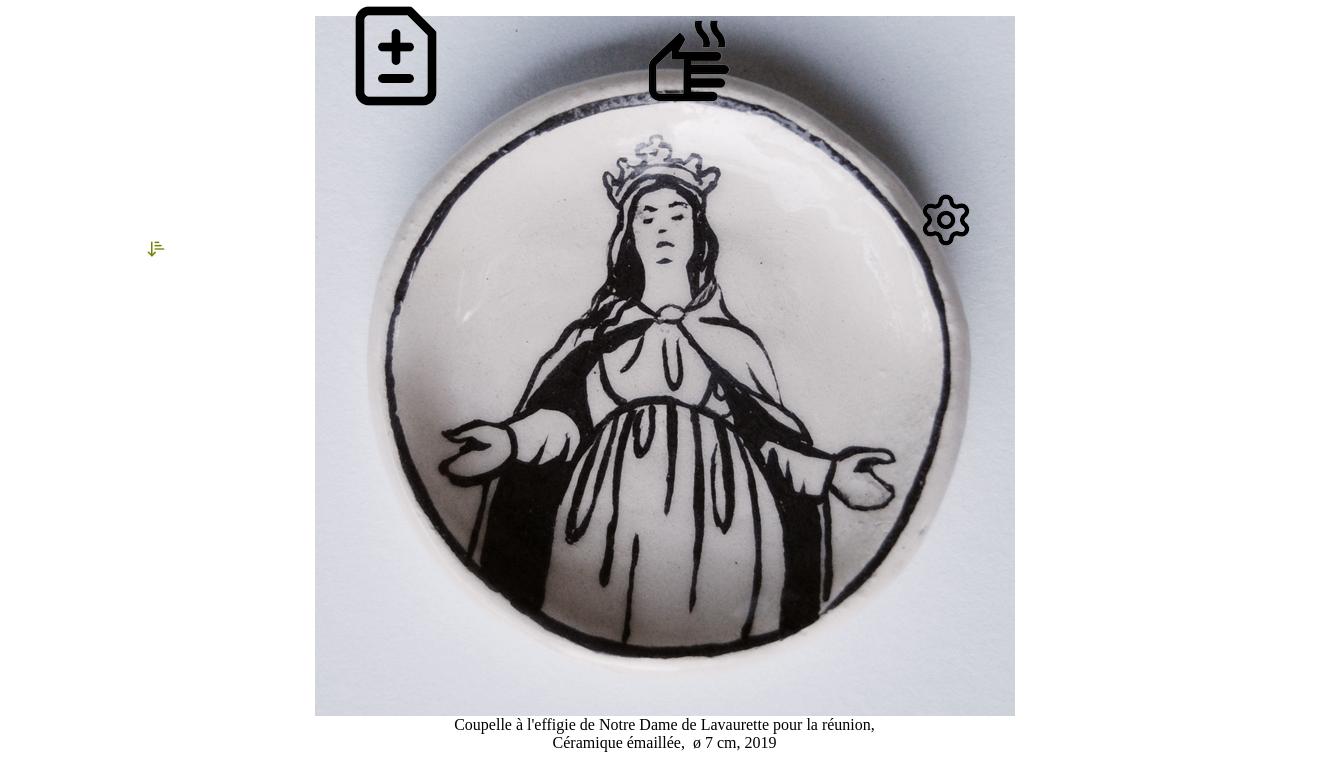  I want to click on view file differences or changes, so click(396, 56).